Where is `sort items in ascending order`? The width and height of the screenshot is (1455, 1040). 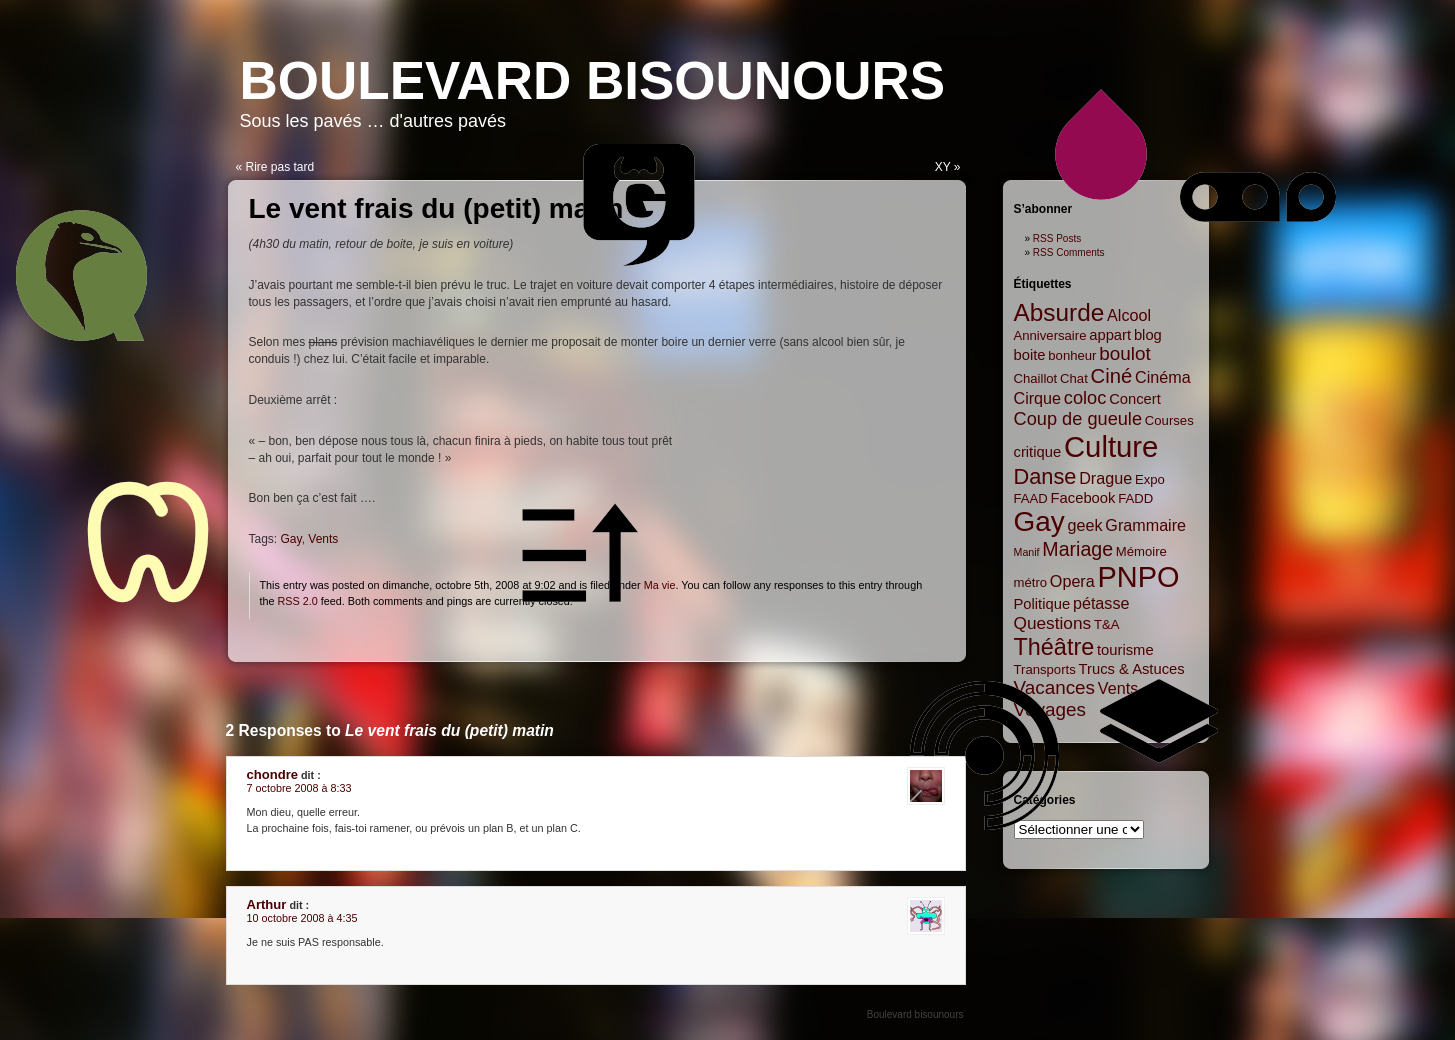 sort items in ascending order is located at coordinates (574, 555).